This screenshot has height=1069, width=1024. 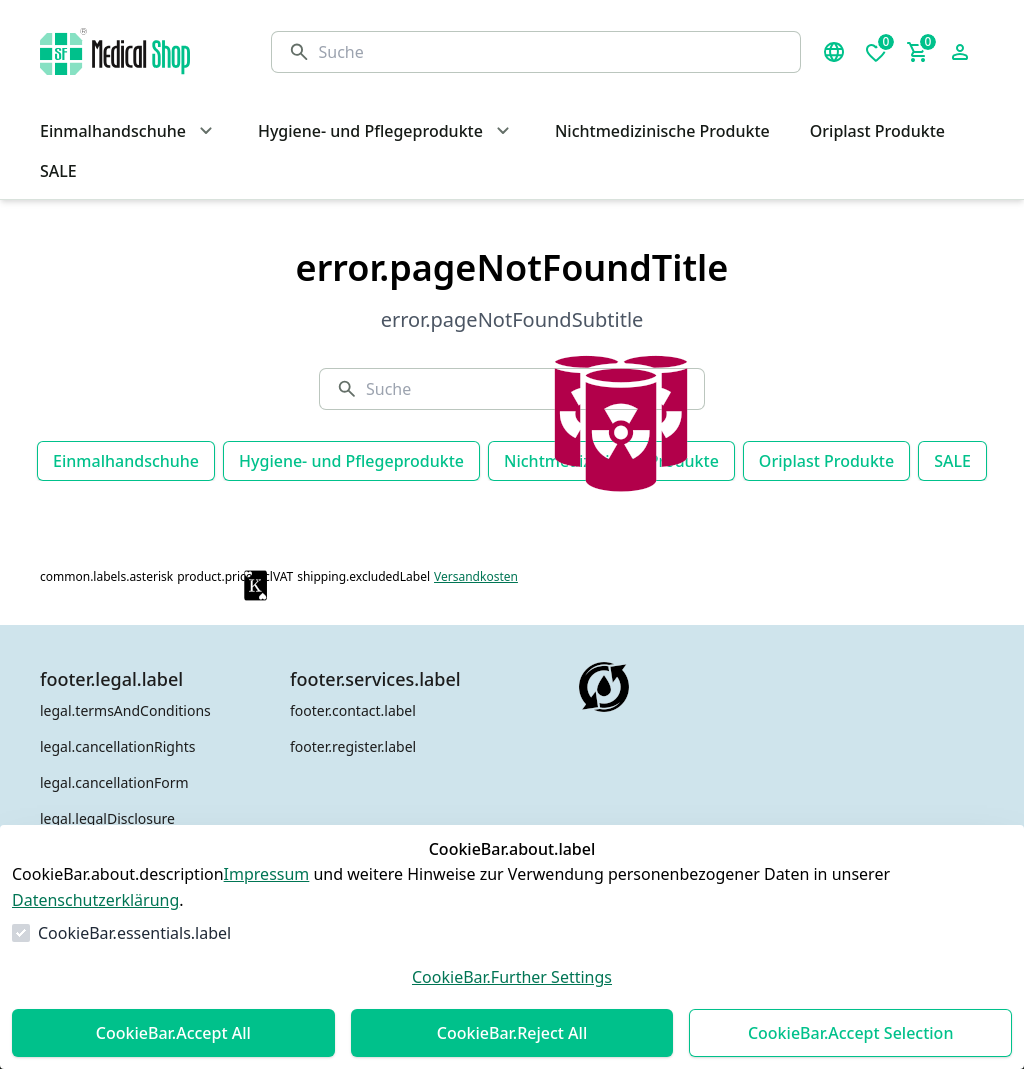 I want to click on indicates hazardous or radioactive materials in a game context, so click(x=621, y=423).